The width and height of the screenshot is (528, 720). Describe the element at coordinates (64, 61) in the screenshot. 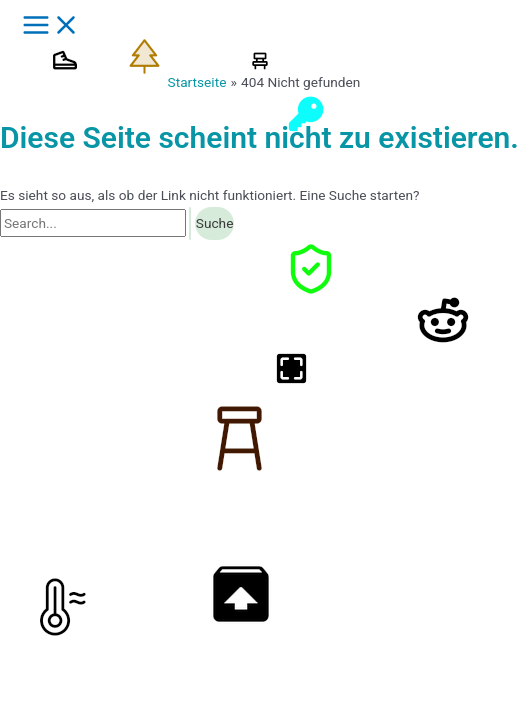

I see `access footwear or shoe category` at that location.